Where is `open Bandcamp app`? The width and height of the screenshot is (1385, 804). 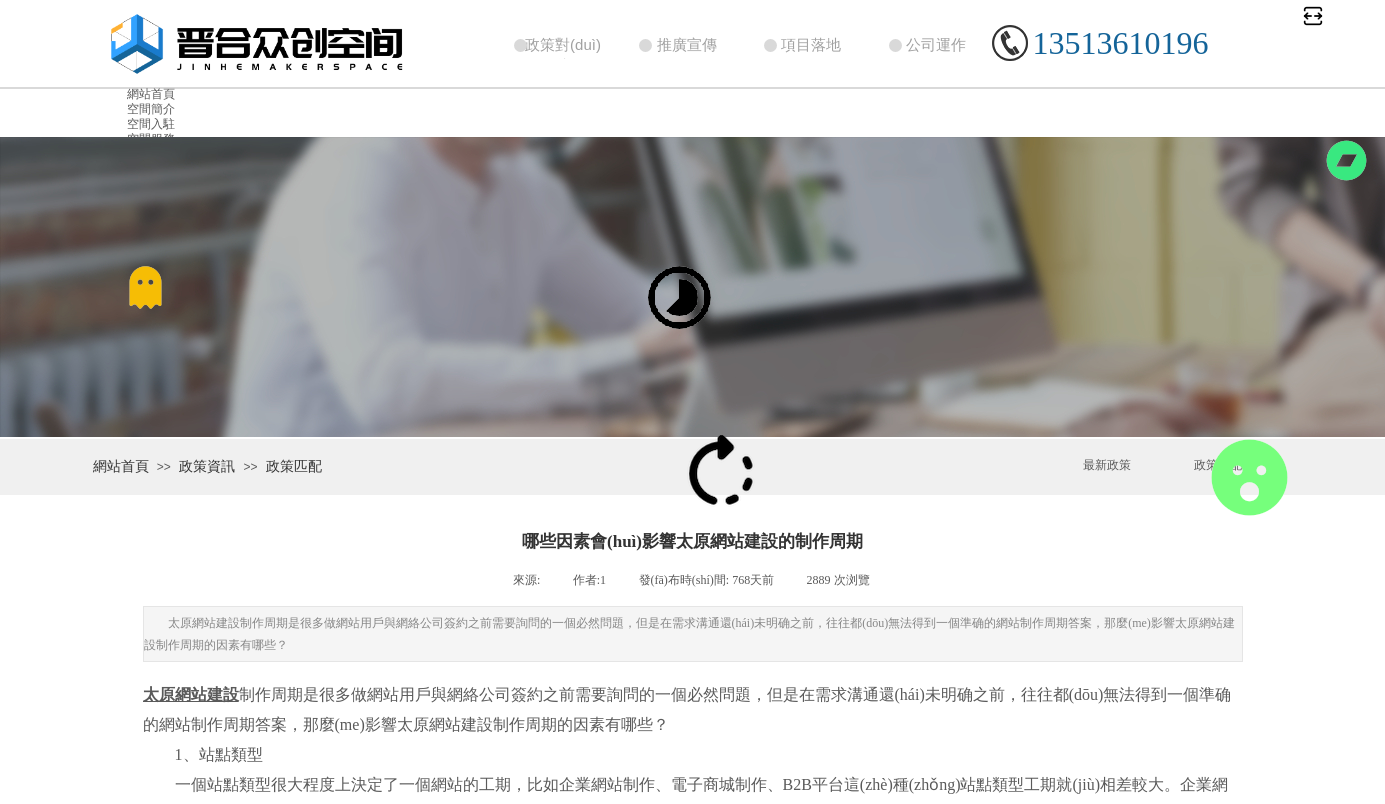
open Bandcamp app is located at coordinates (1346, 160).